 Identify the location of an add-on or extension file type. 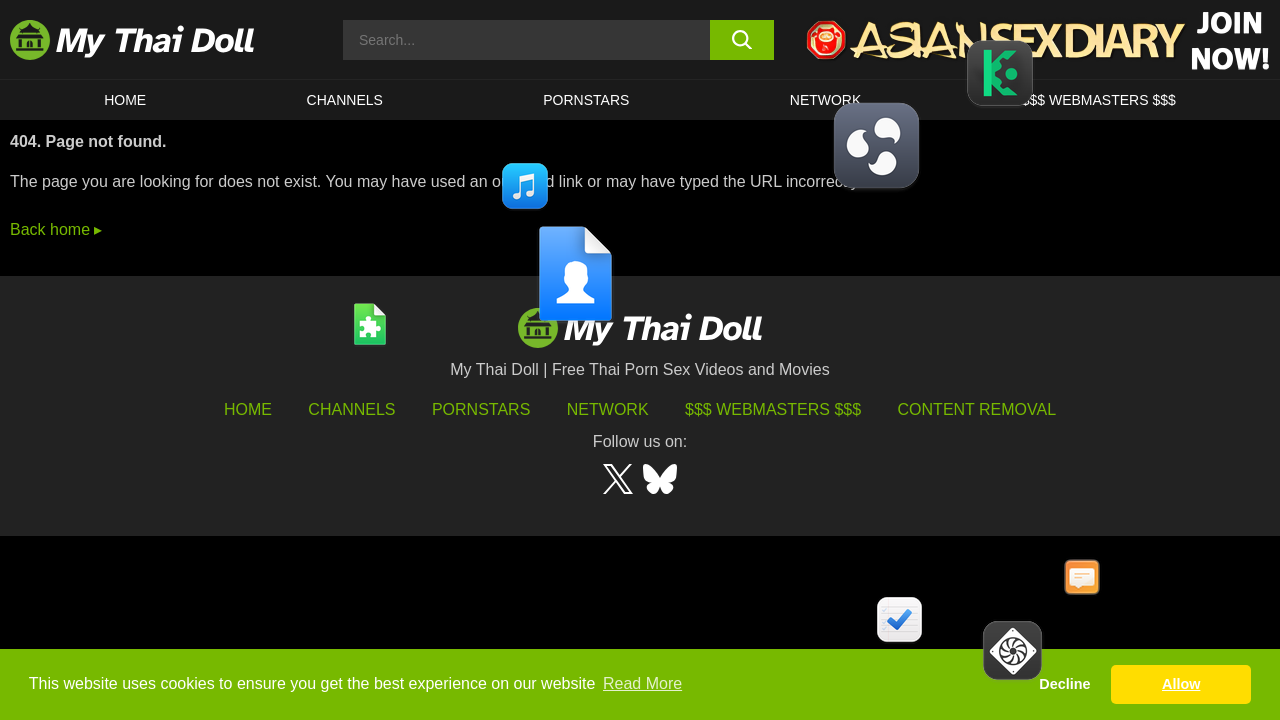
(370, 325).